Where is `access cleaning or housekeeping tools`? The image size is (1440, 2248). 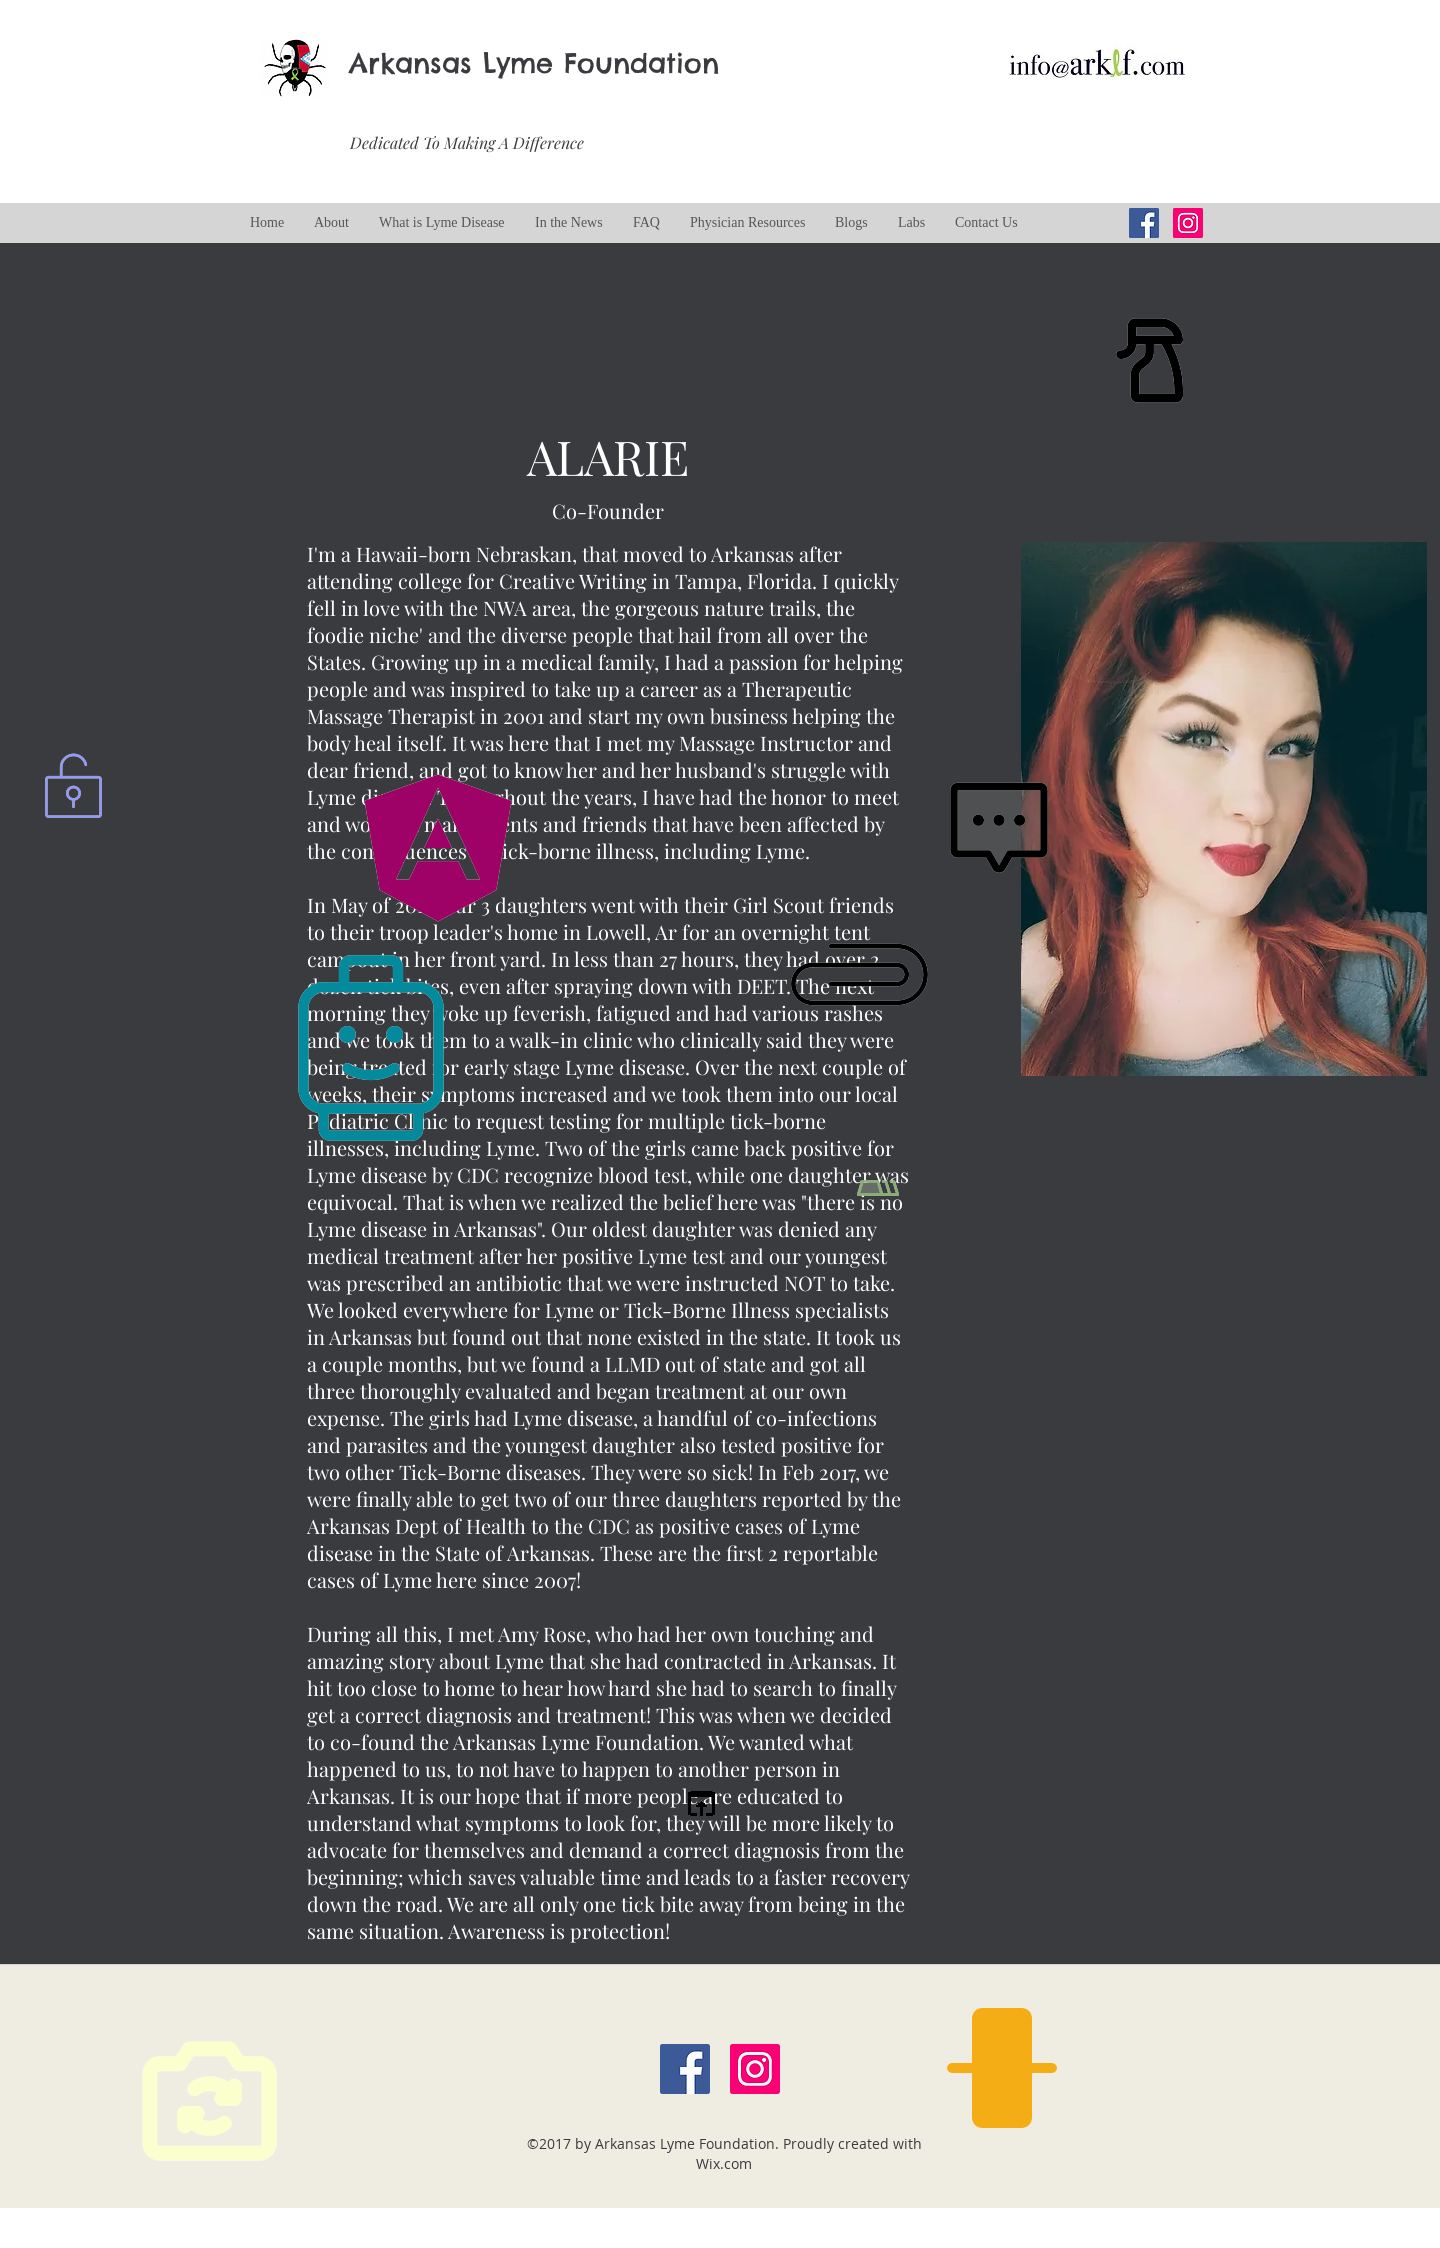 access cleaning or housekeeping tools is located at coordinates (1152, 360).